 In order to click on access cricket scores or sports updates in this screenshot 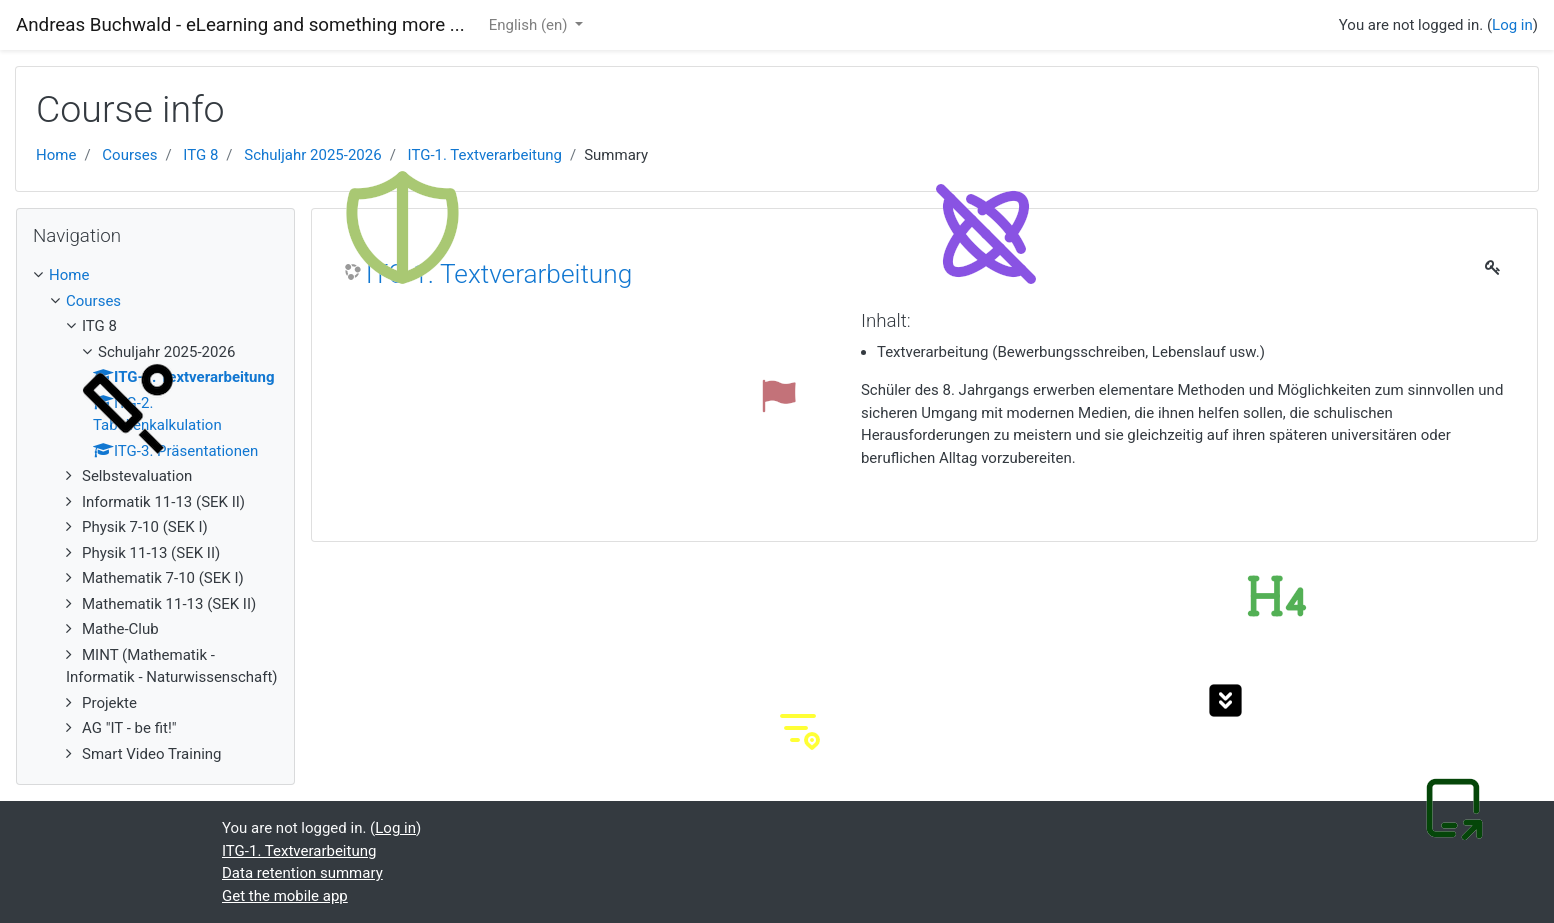, I will do `click(128, 409)`.